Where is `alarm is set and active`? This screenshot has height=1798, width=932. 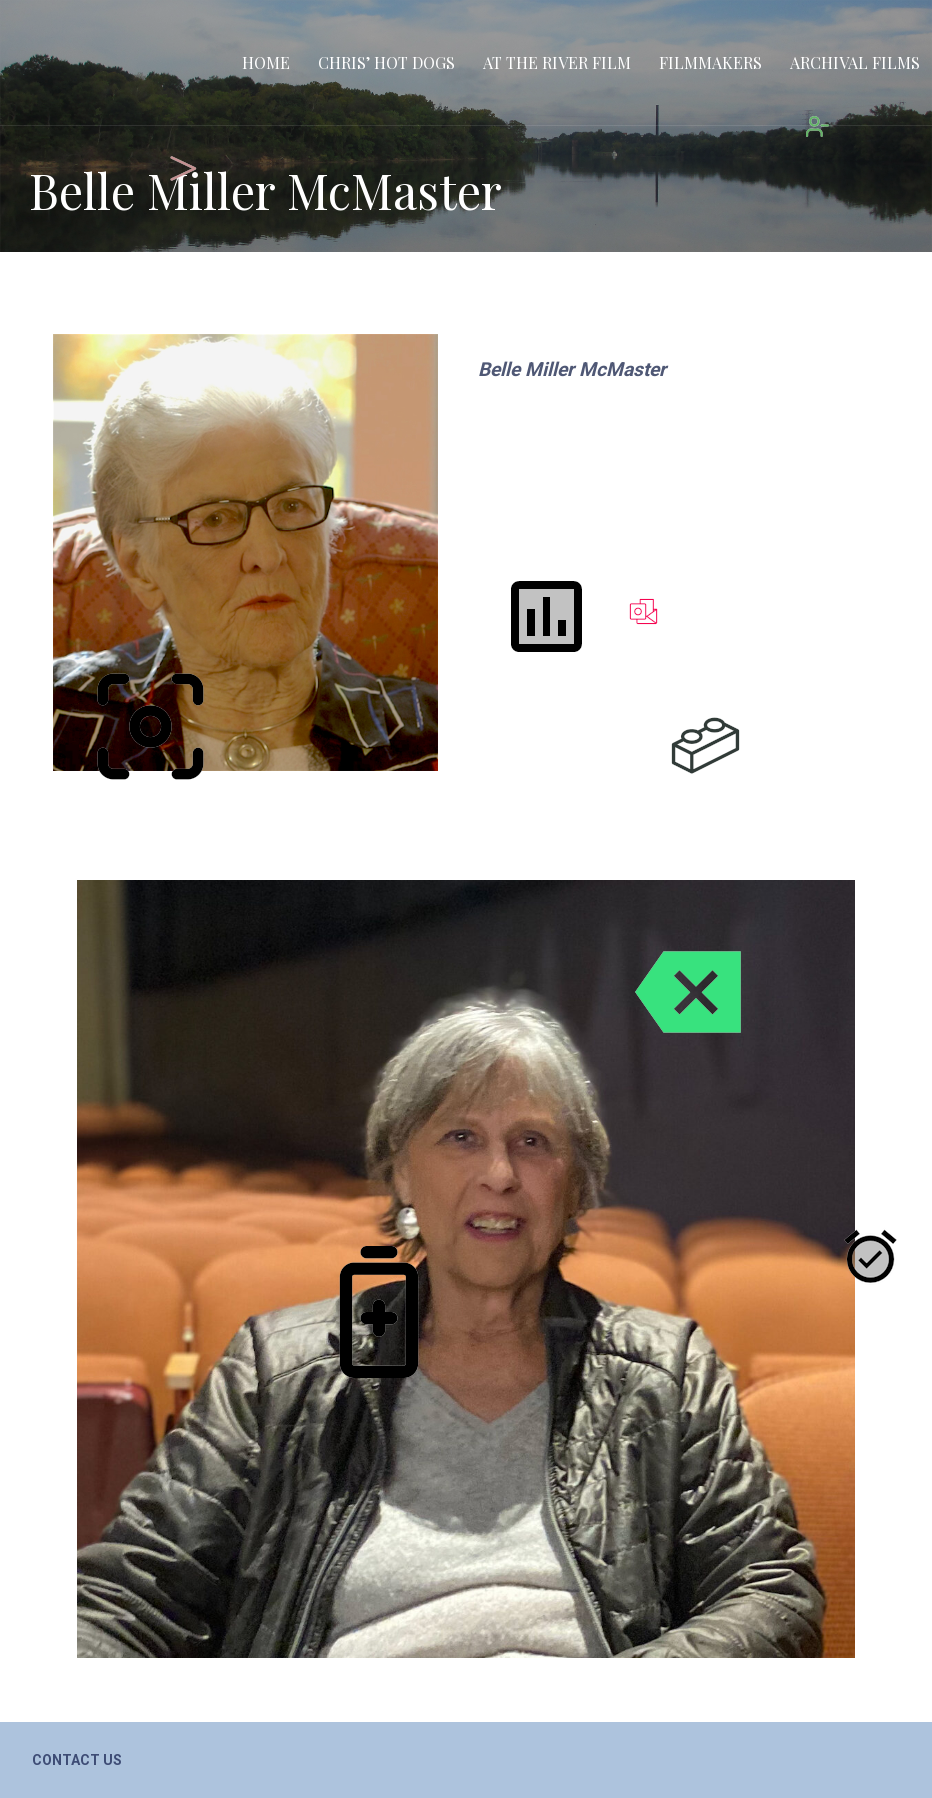
alarm is set and active is located at coordinates (870, 1256).